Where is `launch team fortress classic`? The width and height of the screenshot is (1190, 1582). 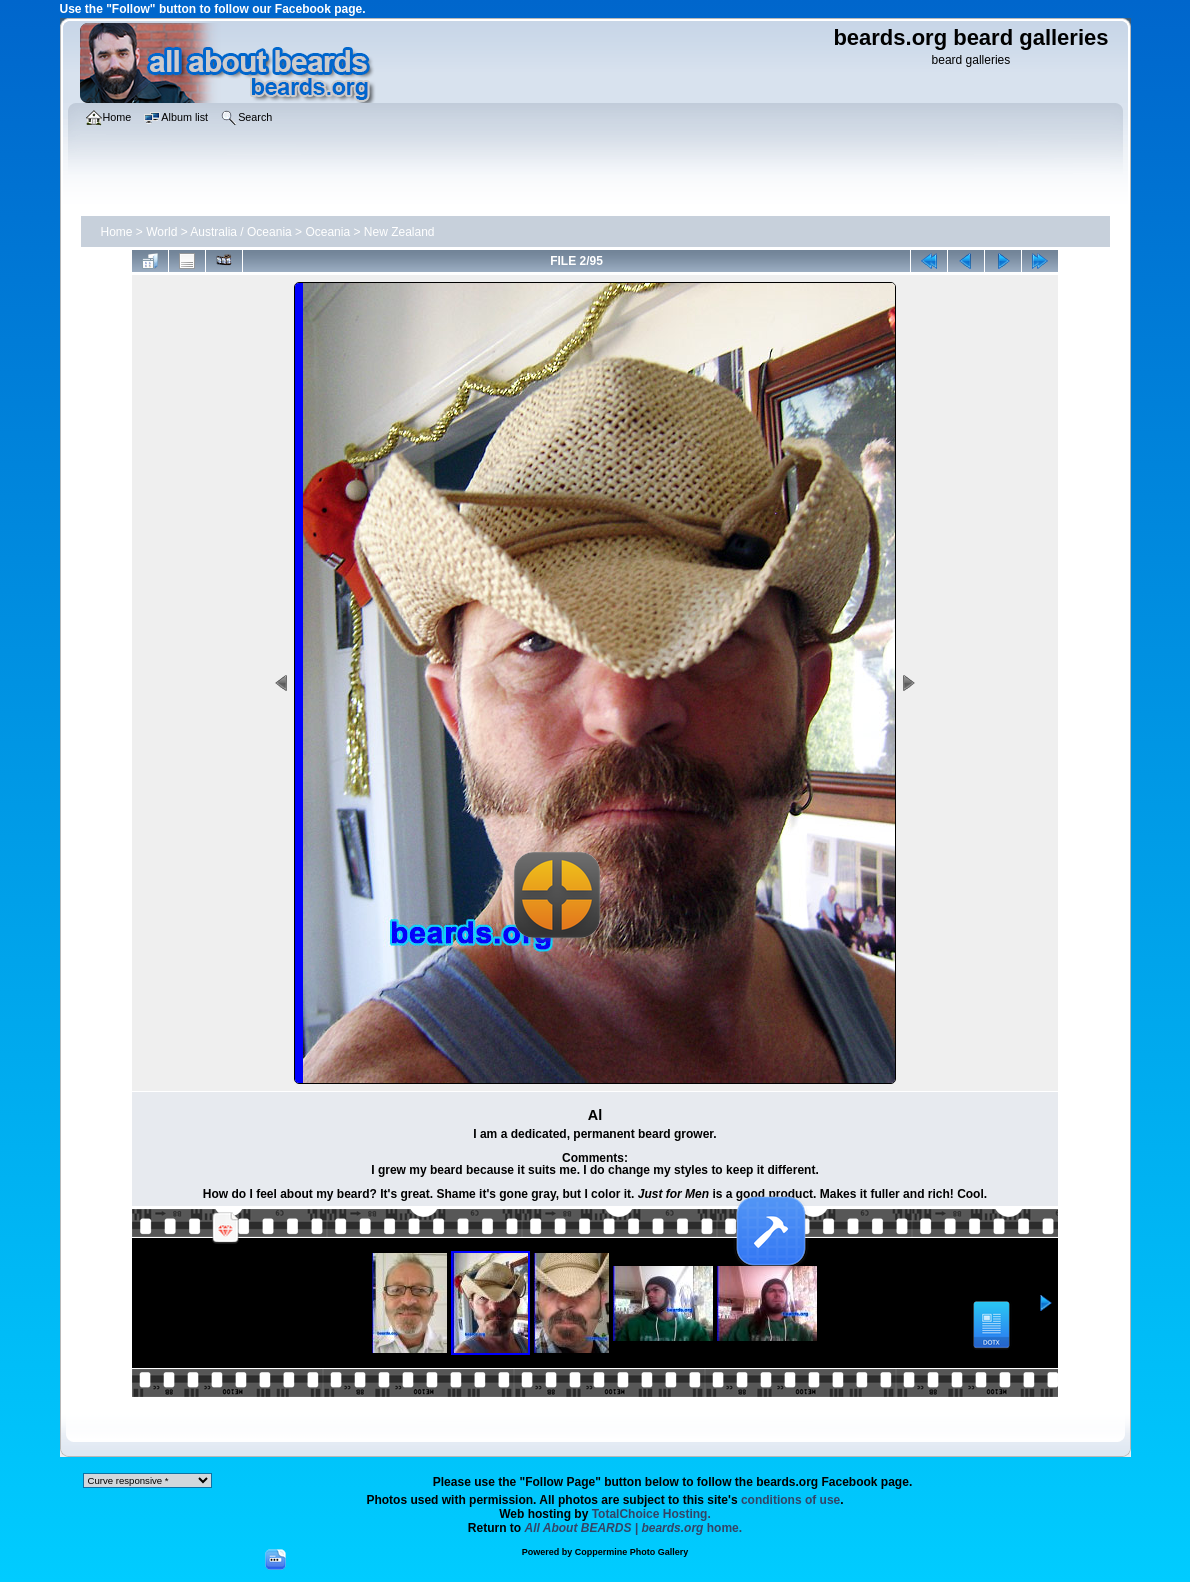
launch team fortress classic is located at coordinates (557, 895).